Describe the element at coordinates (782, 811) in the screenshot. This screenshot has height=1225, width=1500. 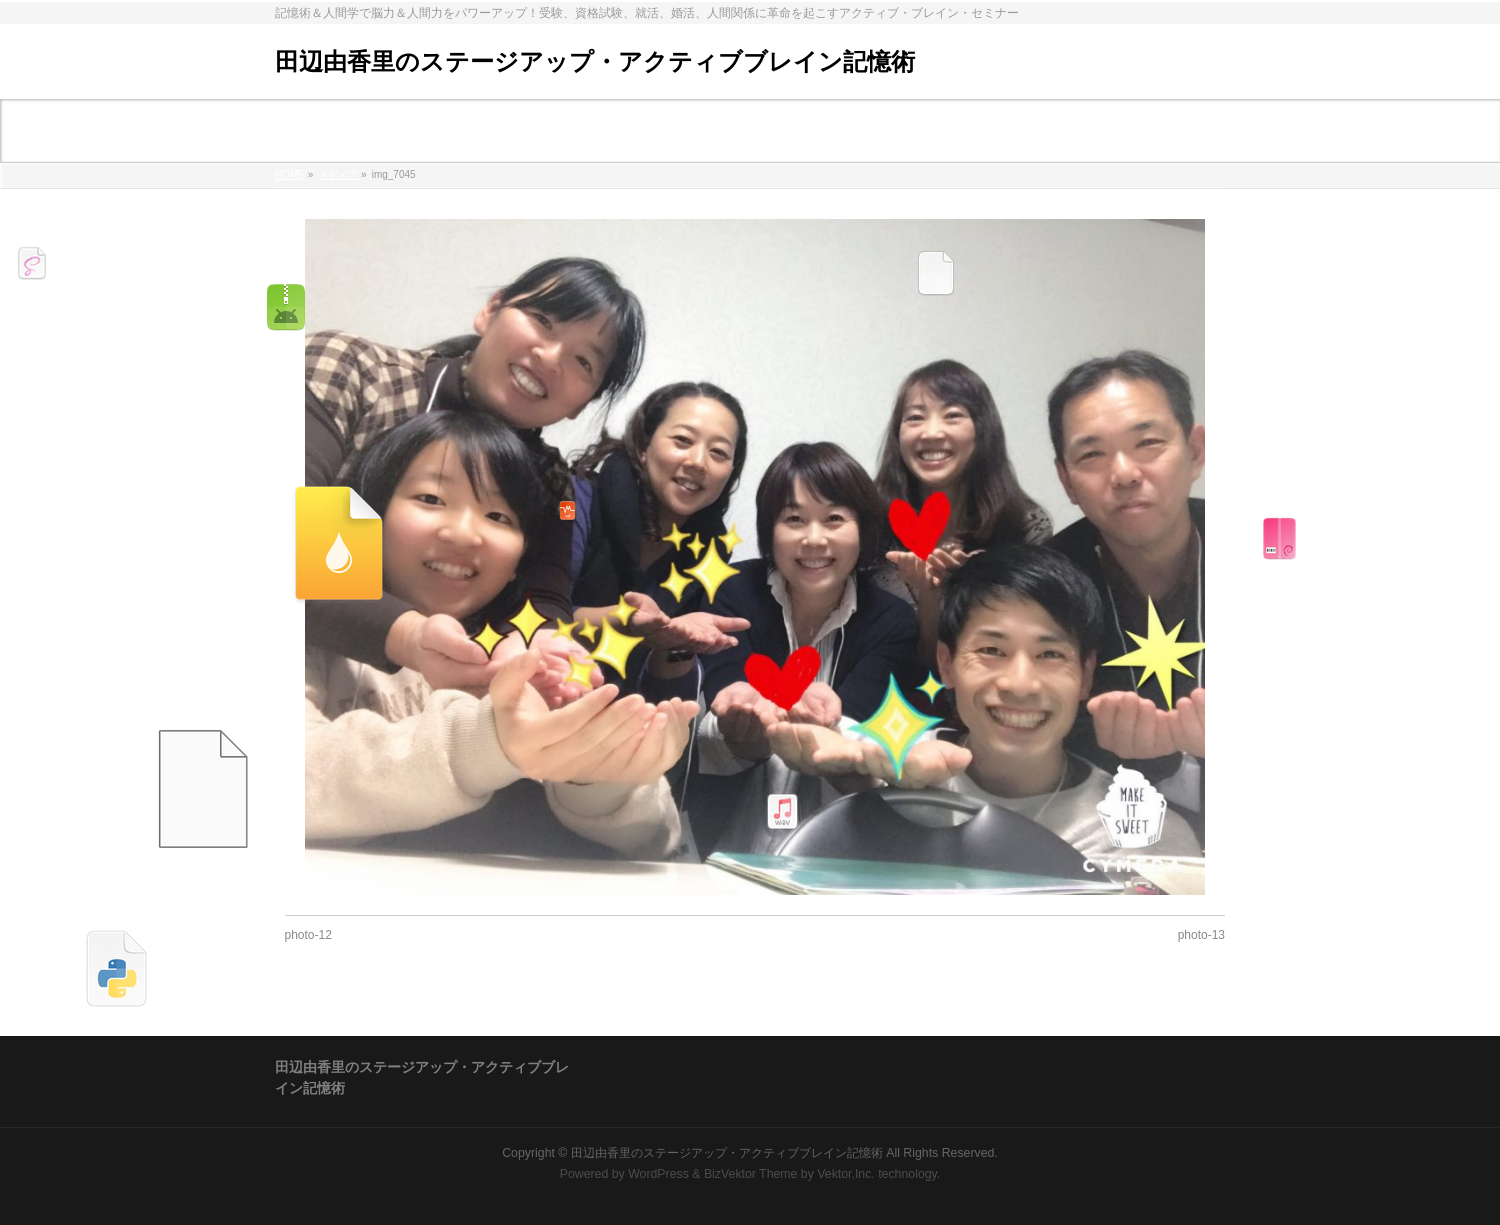
I see `a wav audio file` at that location.